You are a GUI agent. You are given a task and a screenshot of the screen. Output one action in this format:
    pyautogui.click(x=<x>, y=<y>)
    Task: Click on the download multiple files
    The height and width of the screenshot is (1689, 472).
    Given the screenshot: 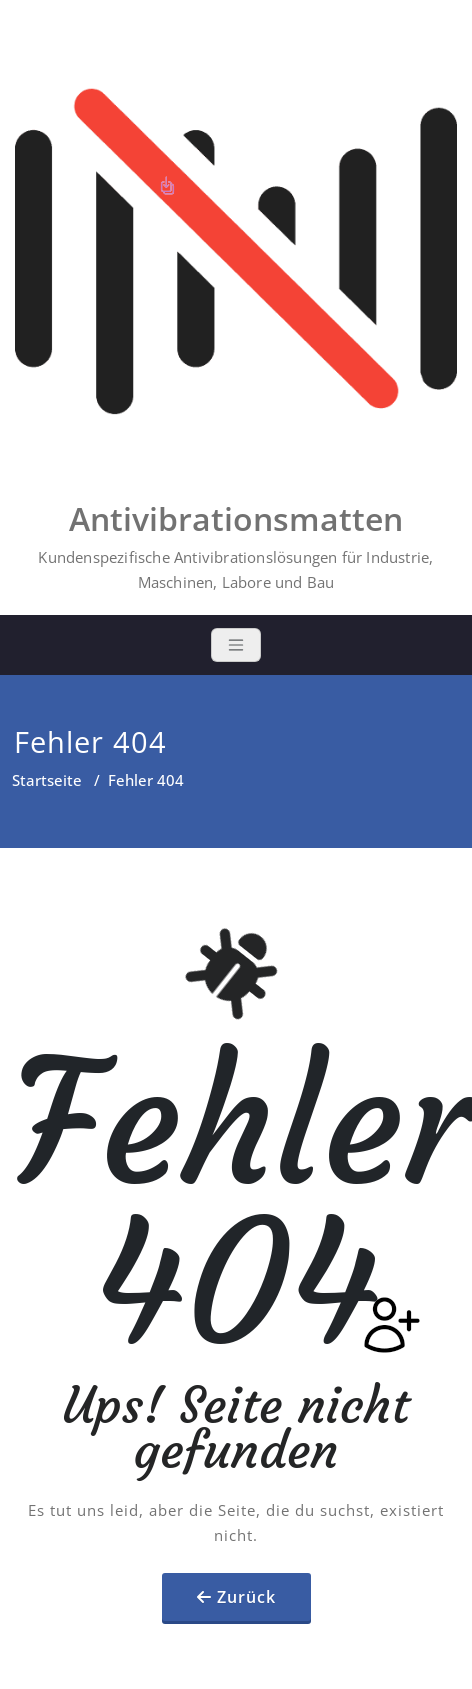 What is the action you would take?
    pyautogui.click(x=167, y=185)
    